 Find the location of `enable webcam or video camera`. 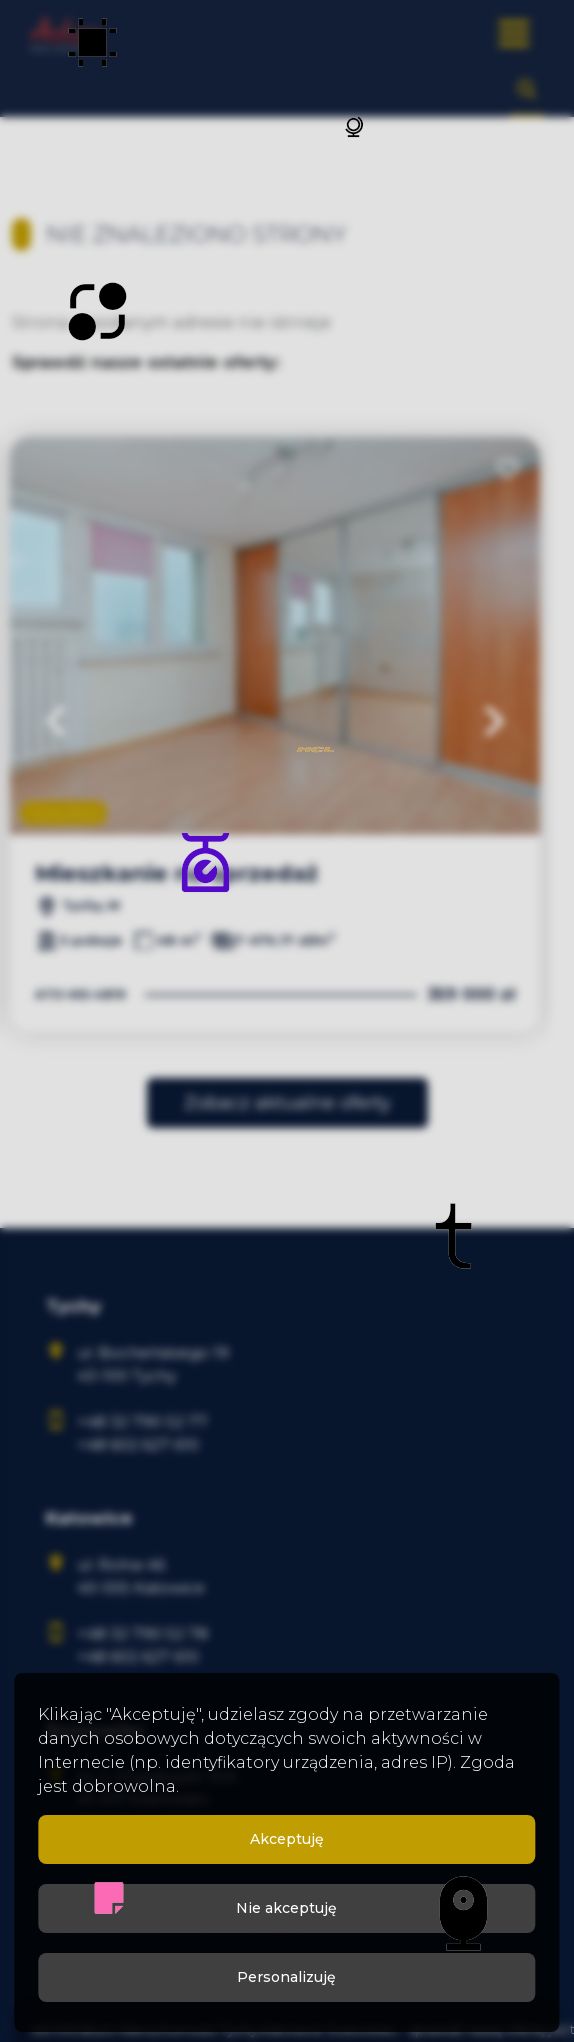

enable webcam or video camera is located at coordinates (463, 1913).